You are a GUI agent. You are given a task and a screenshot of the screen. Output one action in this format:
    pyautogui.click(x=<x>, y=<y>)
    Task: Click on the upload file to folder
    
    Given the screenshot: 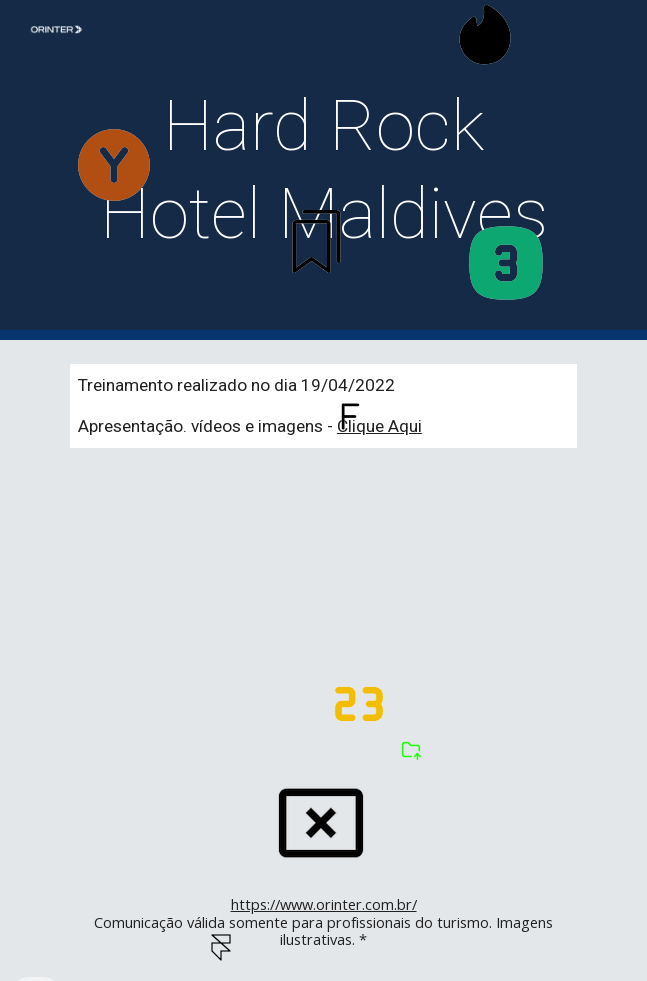 What is the action you would take?
    pyautogui.click(x=411, y=750)
    